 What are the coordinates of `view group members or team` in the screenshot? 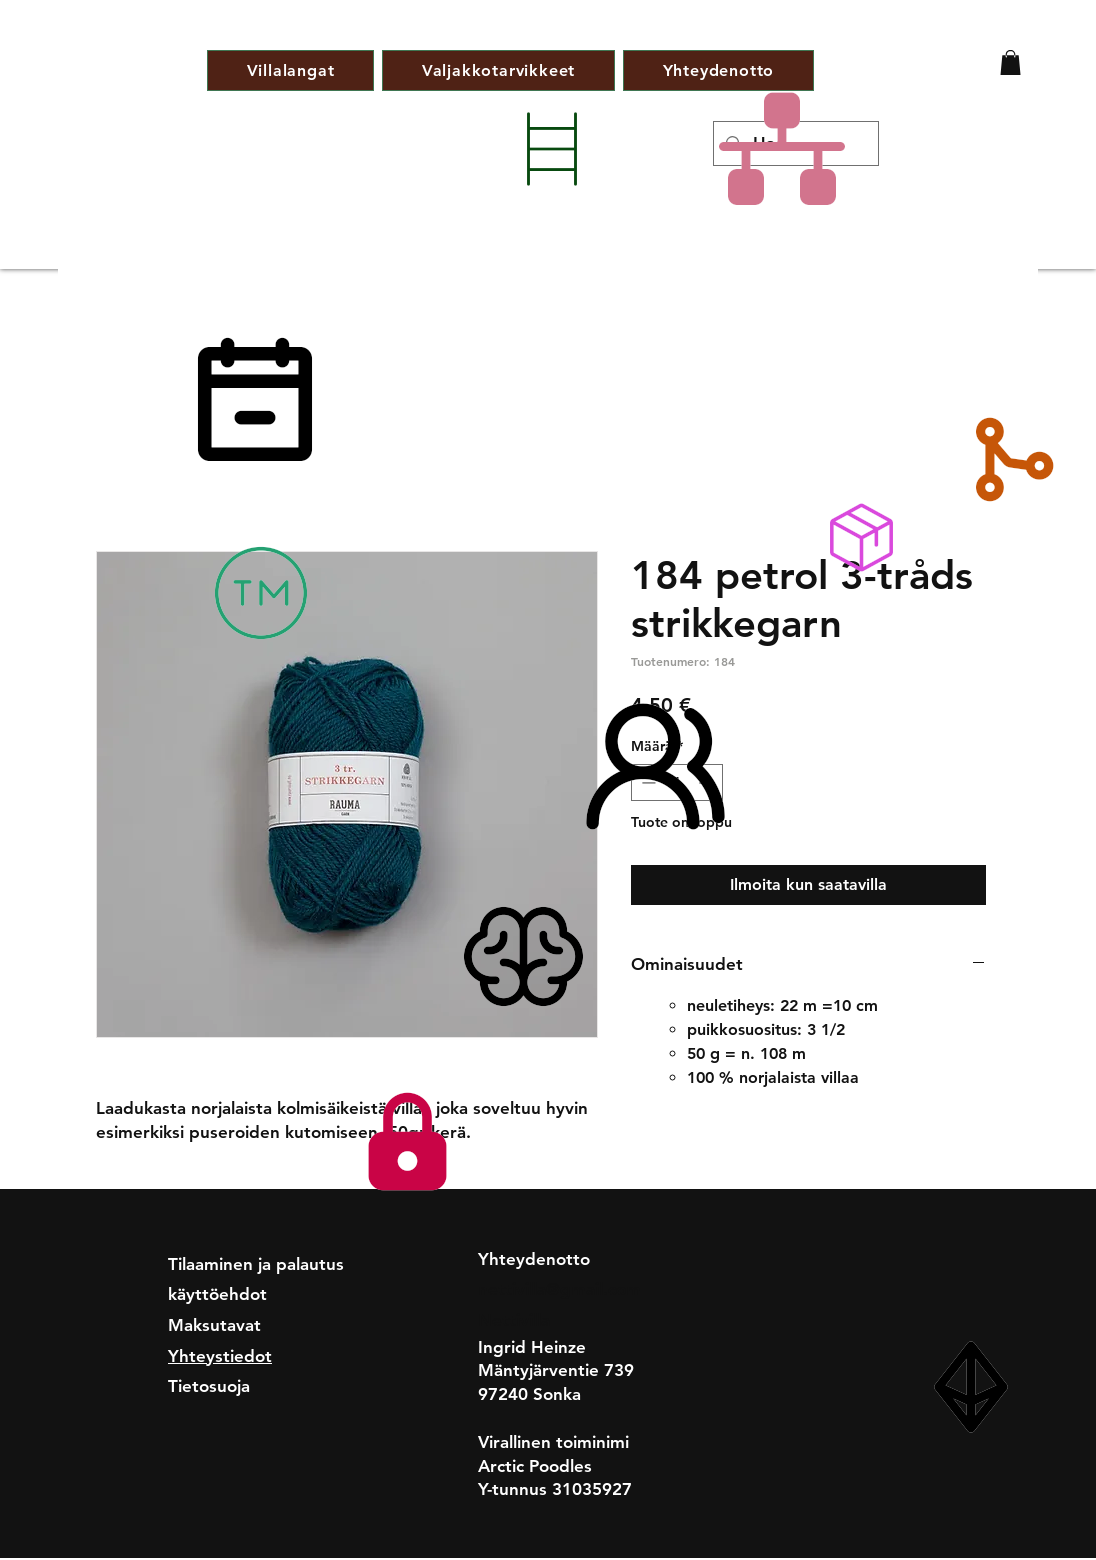 It's located at (655, 766).